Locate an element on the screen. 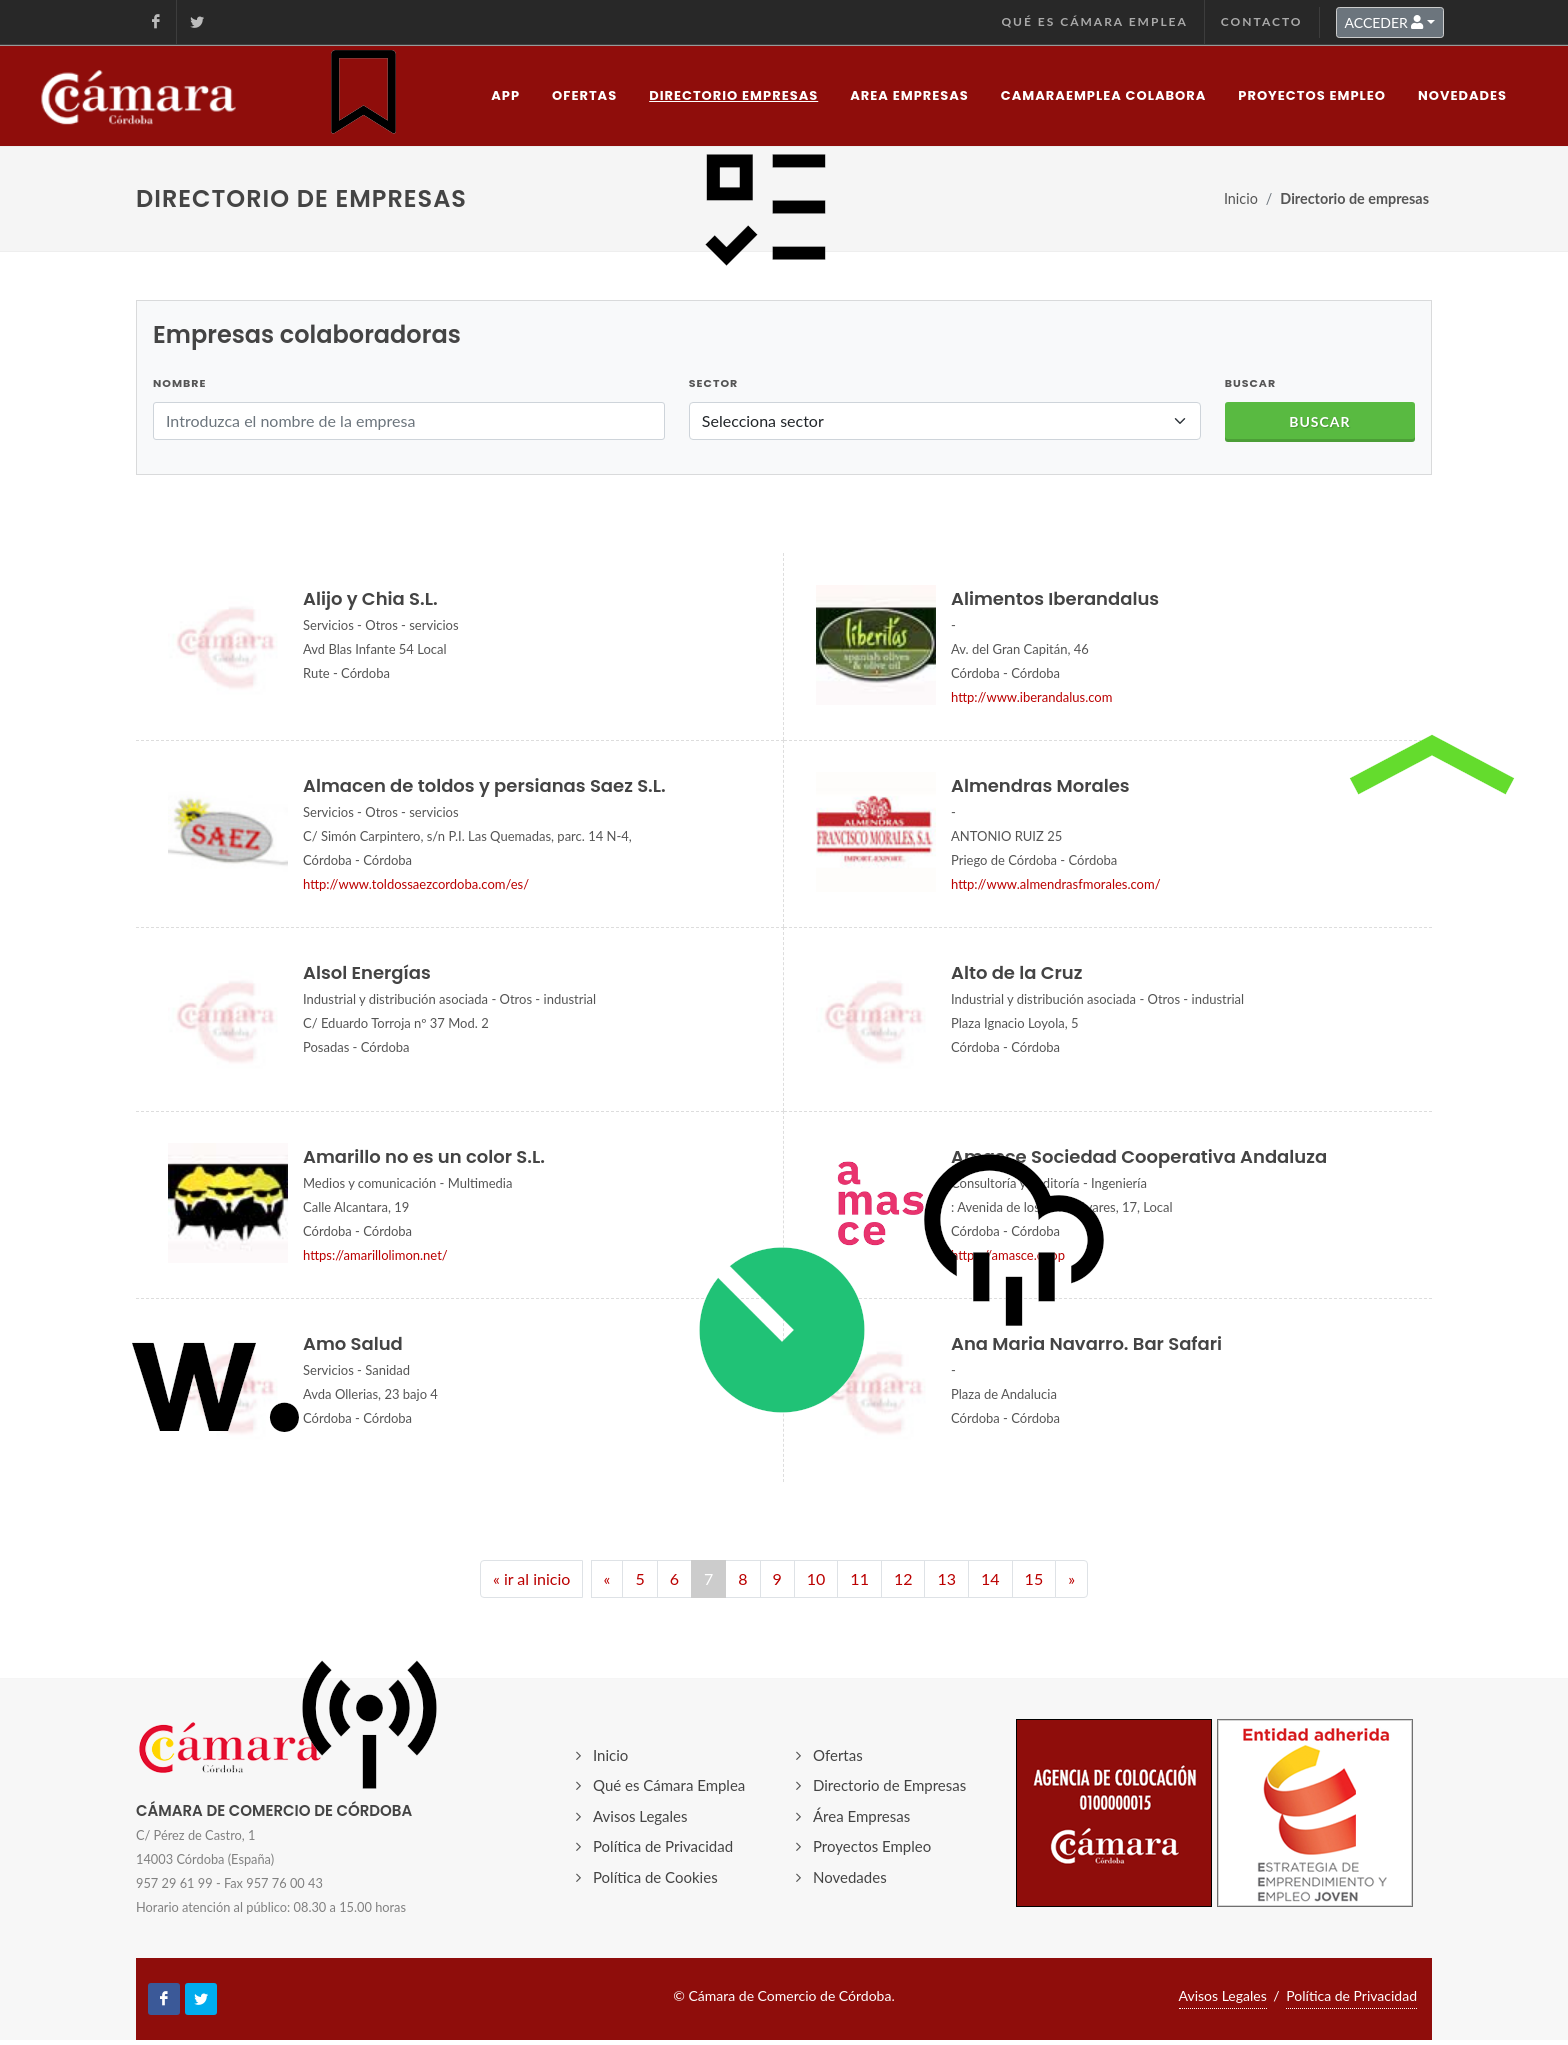 The height and width of the screenshot is (2045, 1568). save this item for later is located at coordinates (363, 90).